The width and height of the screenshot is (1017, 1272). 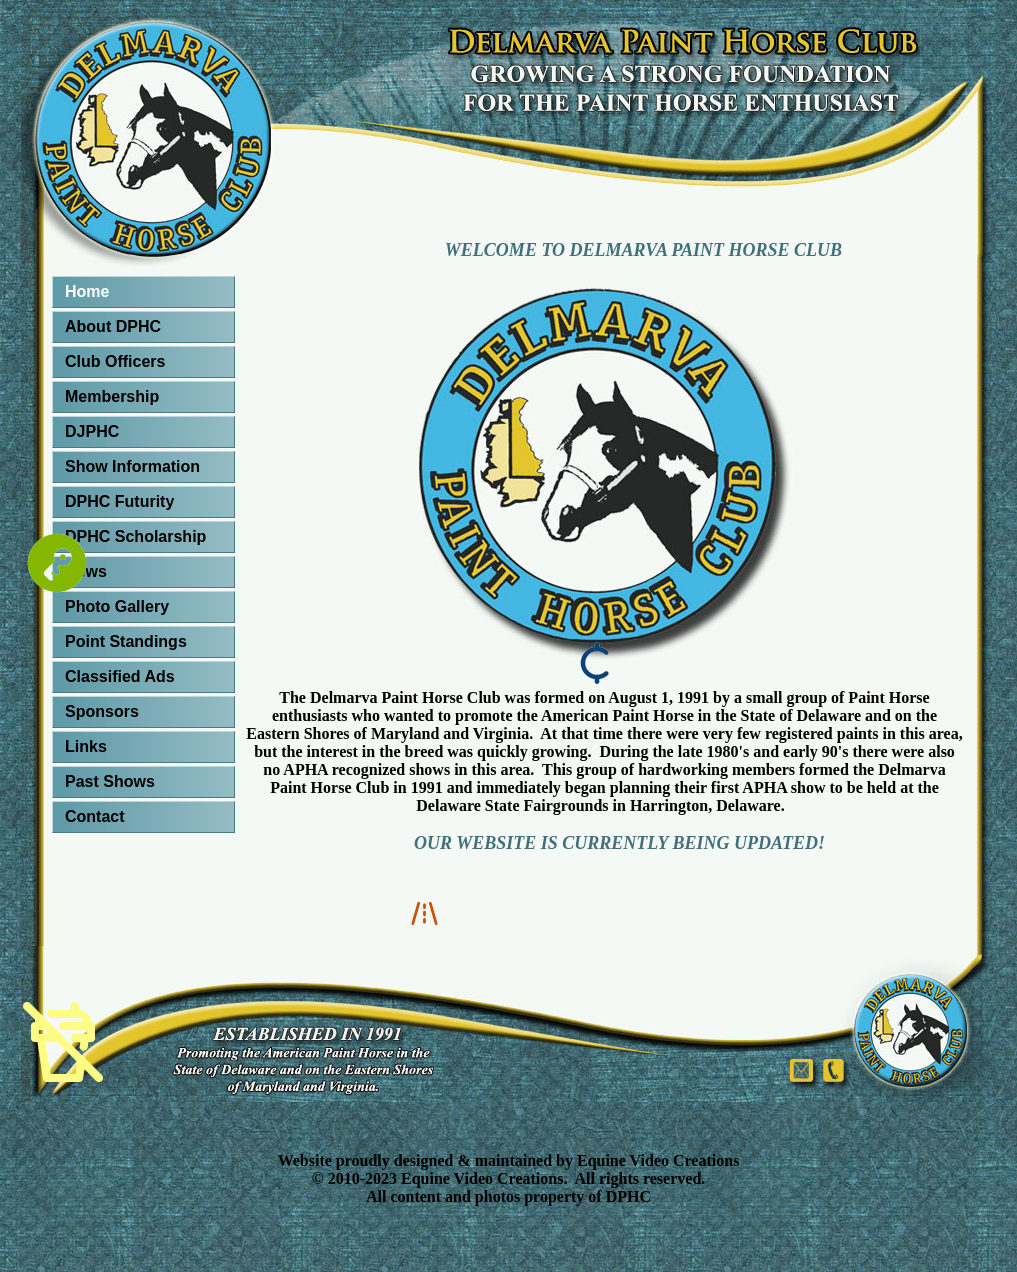 What do you see at coordinates (57, 563) in the screenshot?
I see `access security or authentication settings` at bounding box center [57, 563].